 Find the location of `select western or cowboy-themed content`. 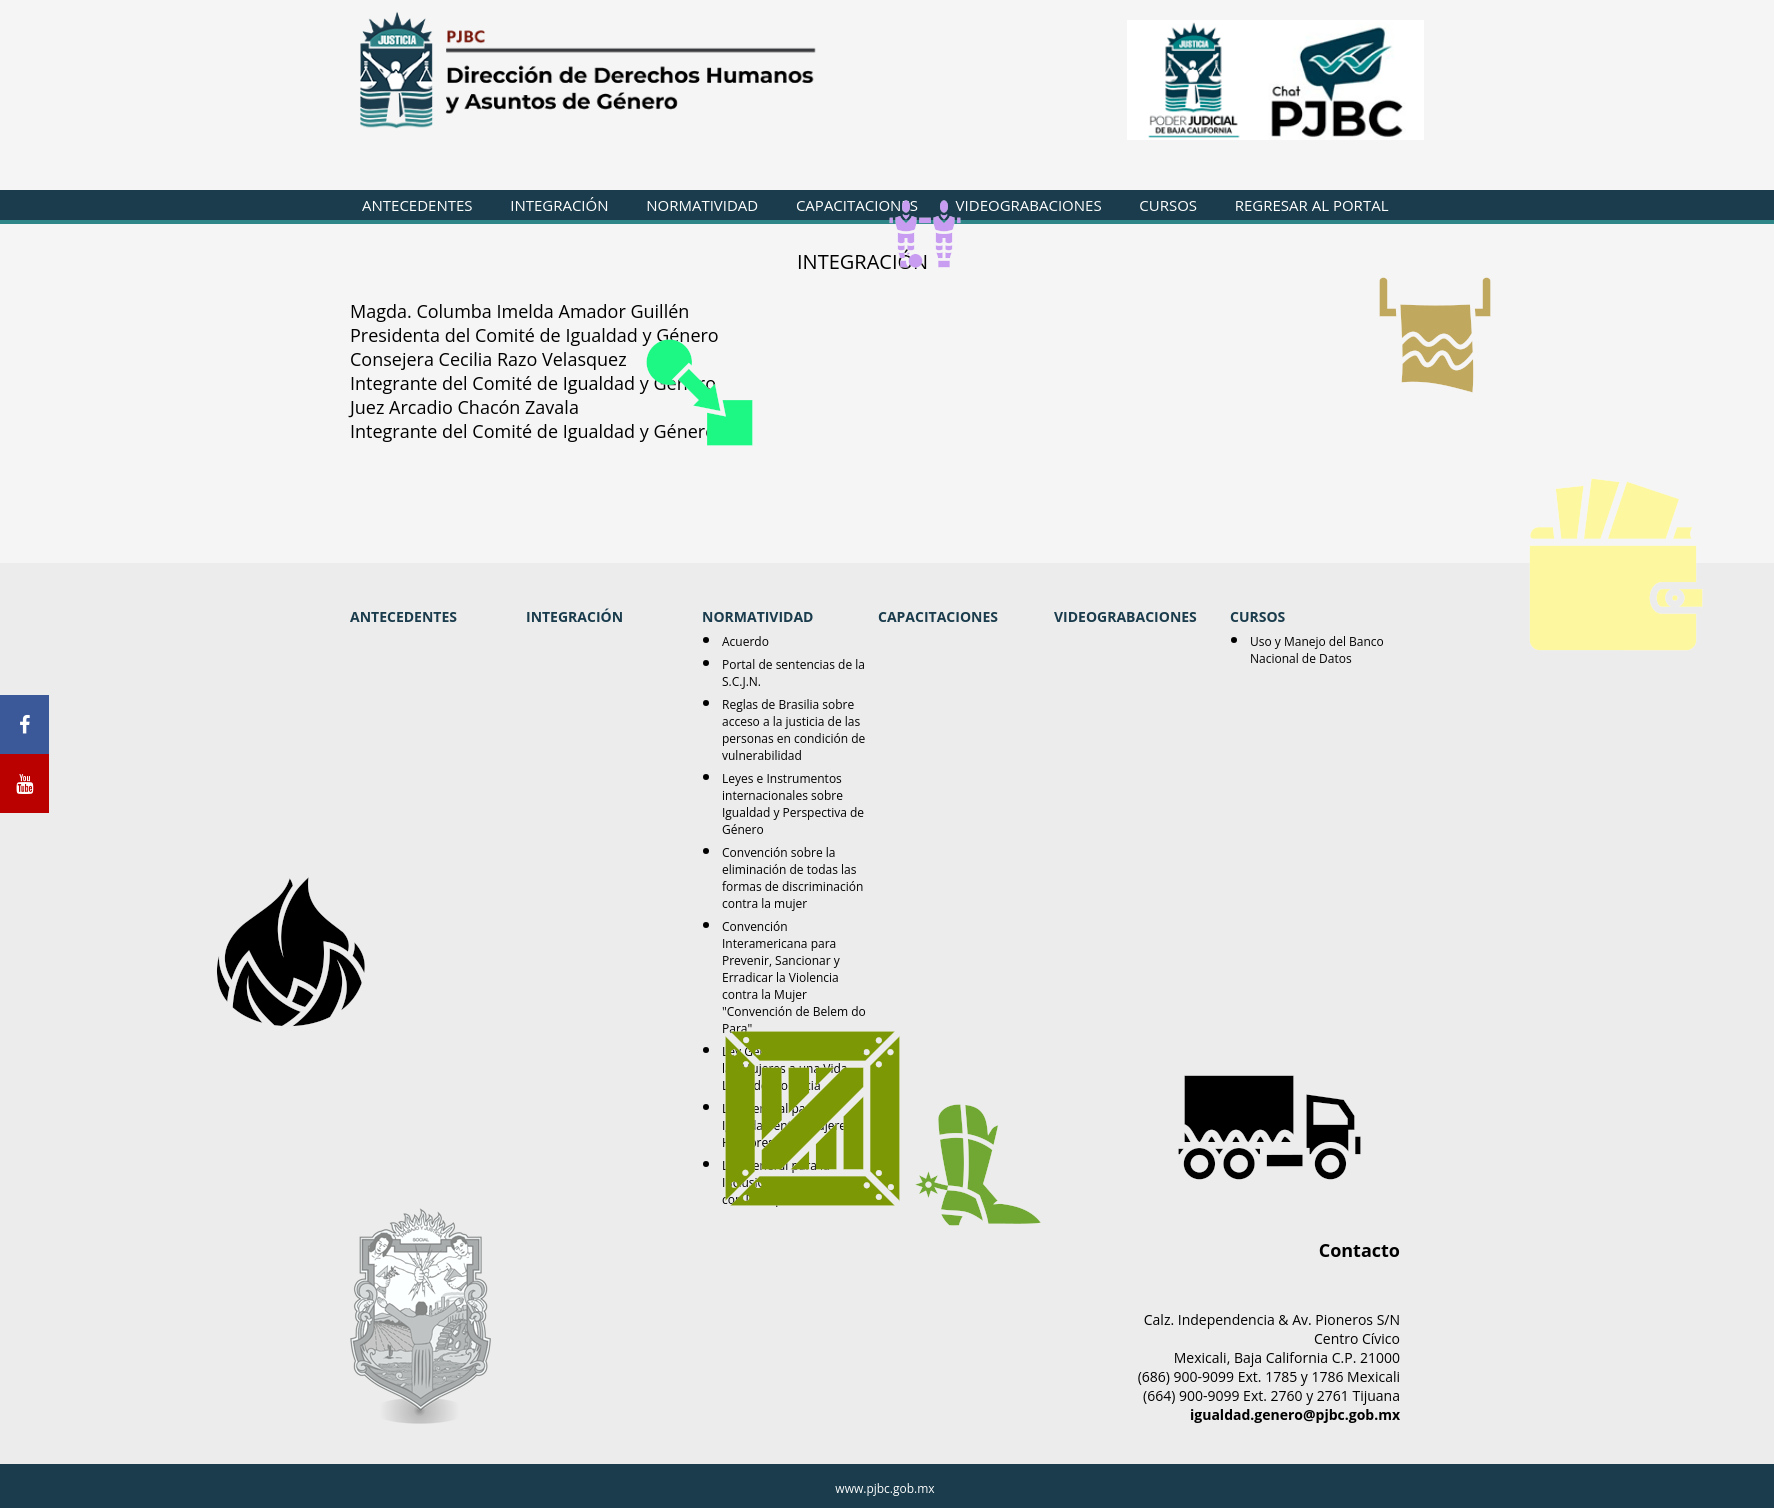

select western or cowboy-themed content is located at coordinates (978, 1165).